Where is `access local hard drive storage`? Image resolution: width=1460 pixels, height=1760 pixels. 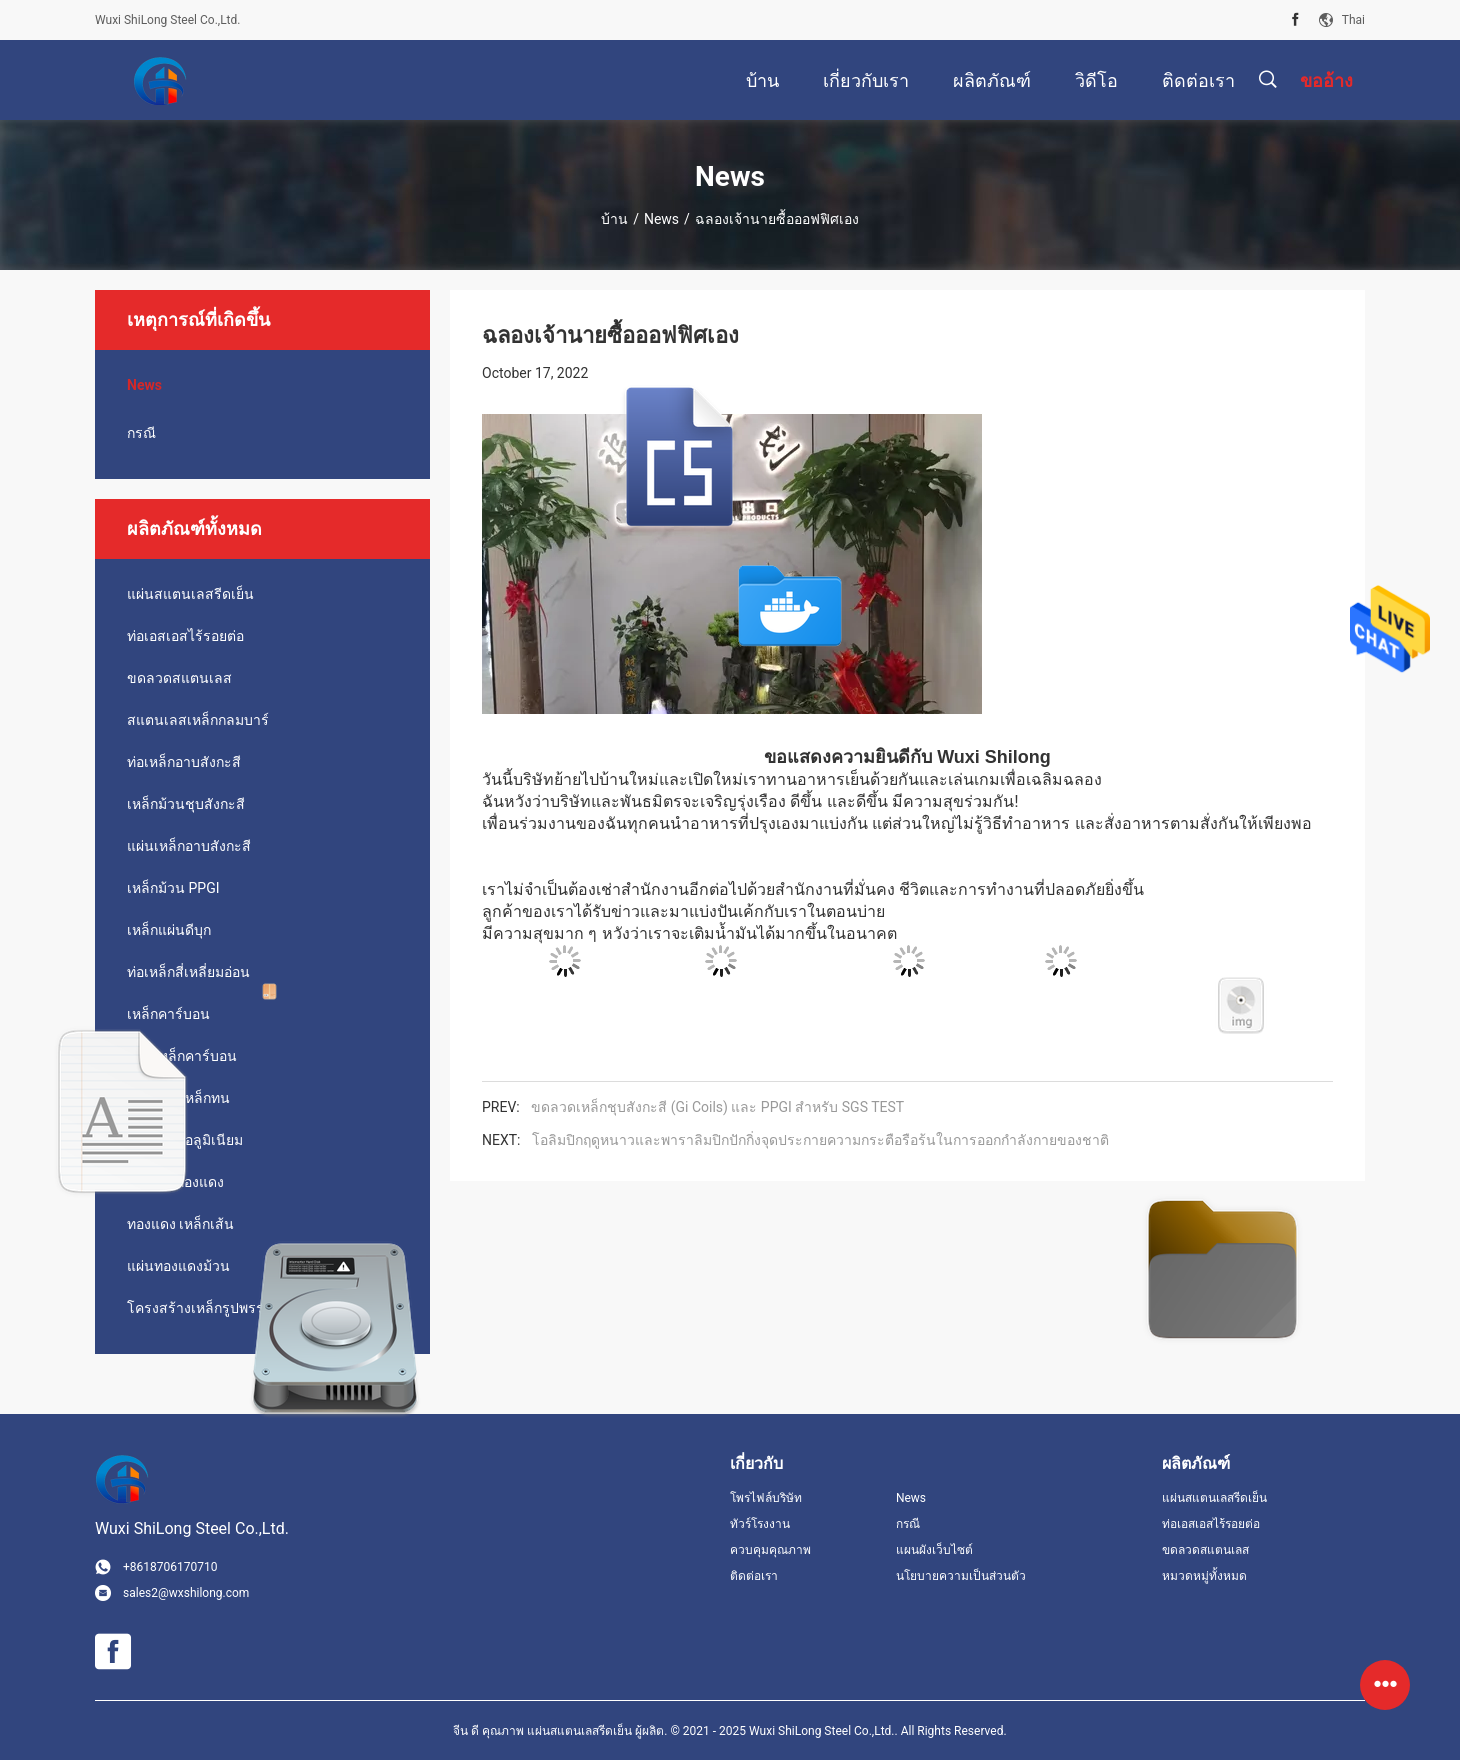
access local hard drive storage is located at coordinates (335, 1328).